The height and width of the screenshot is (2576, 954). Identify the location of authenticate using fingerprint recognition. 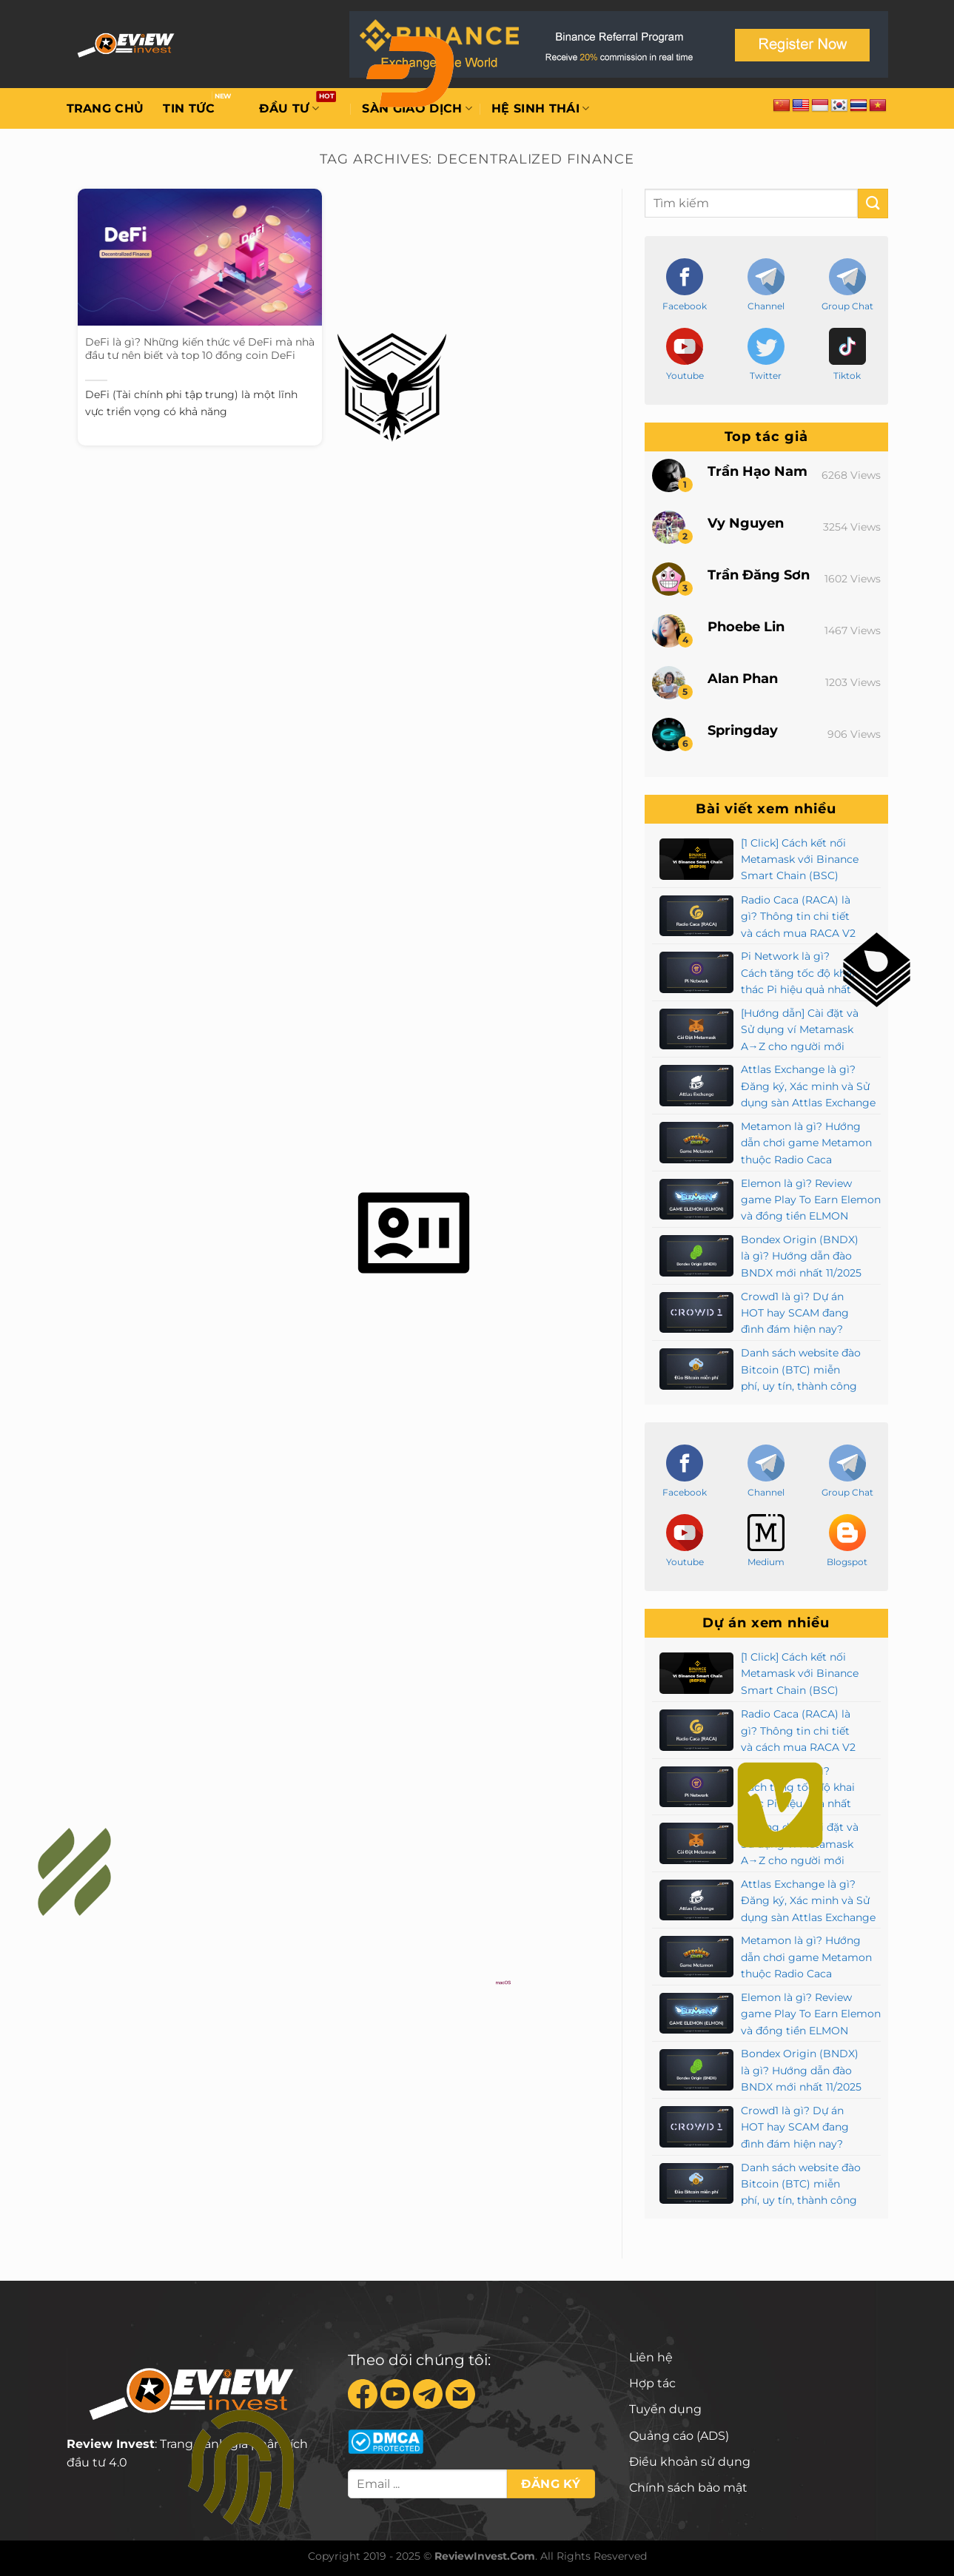
(243, 2466).